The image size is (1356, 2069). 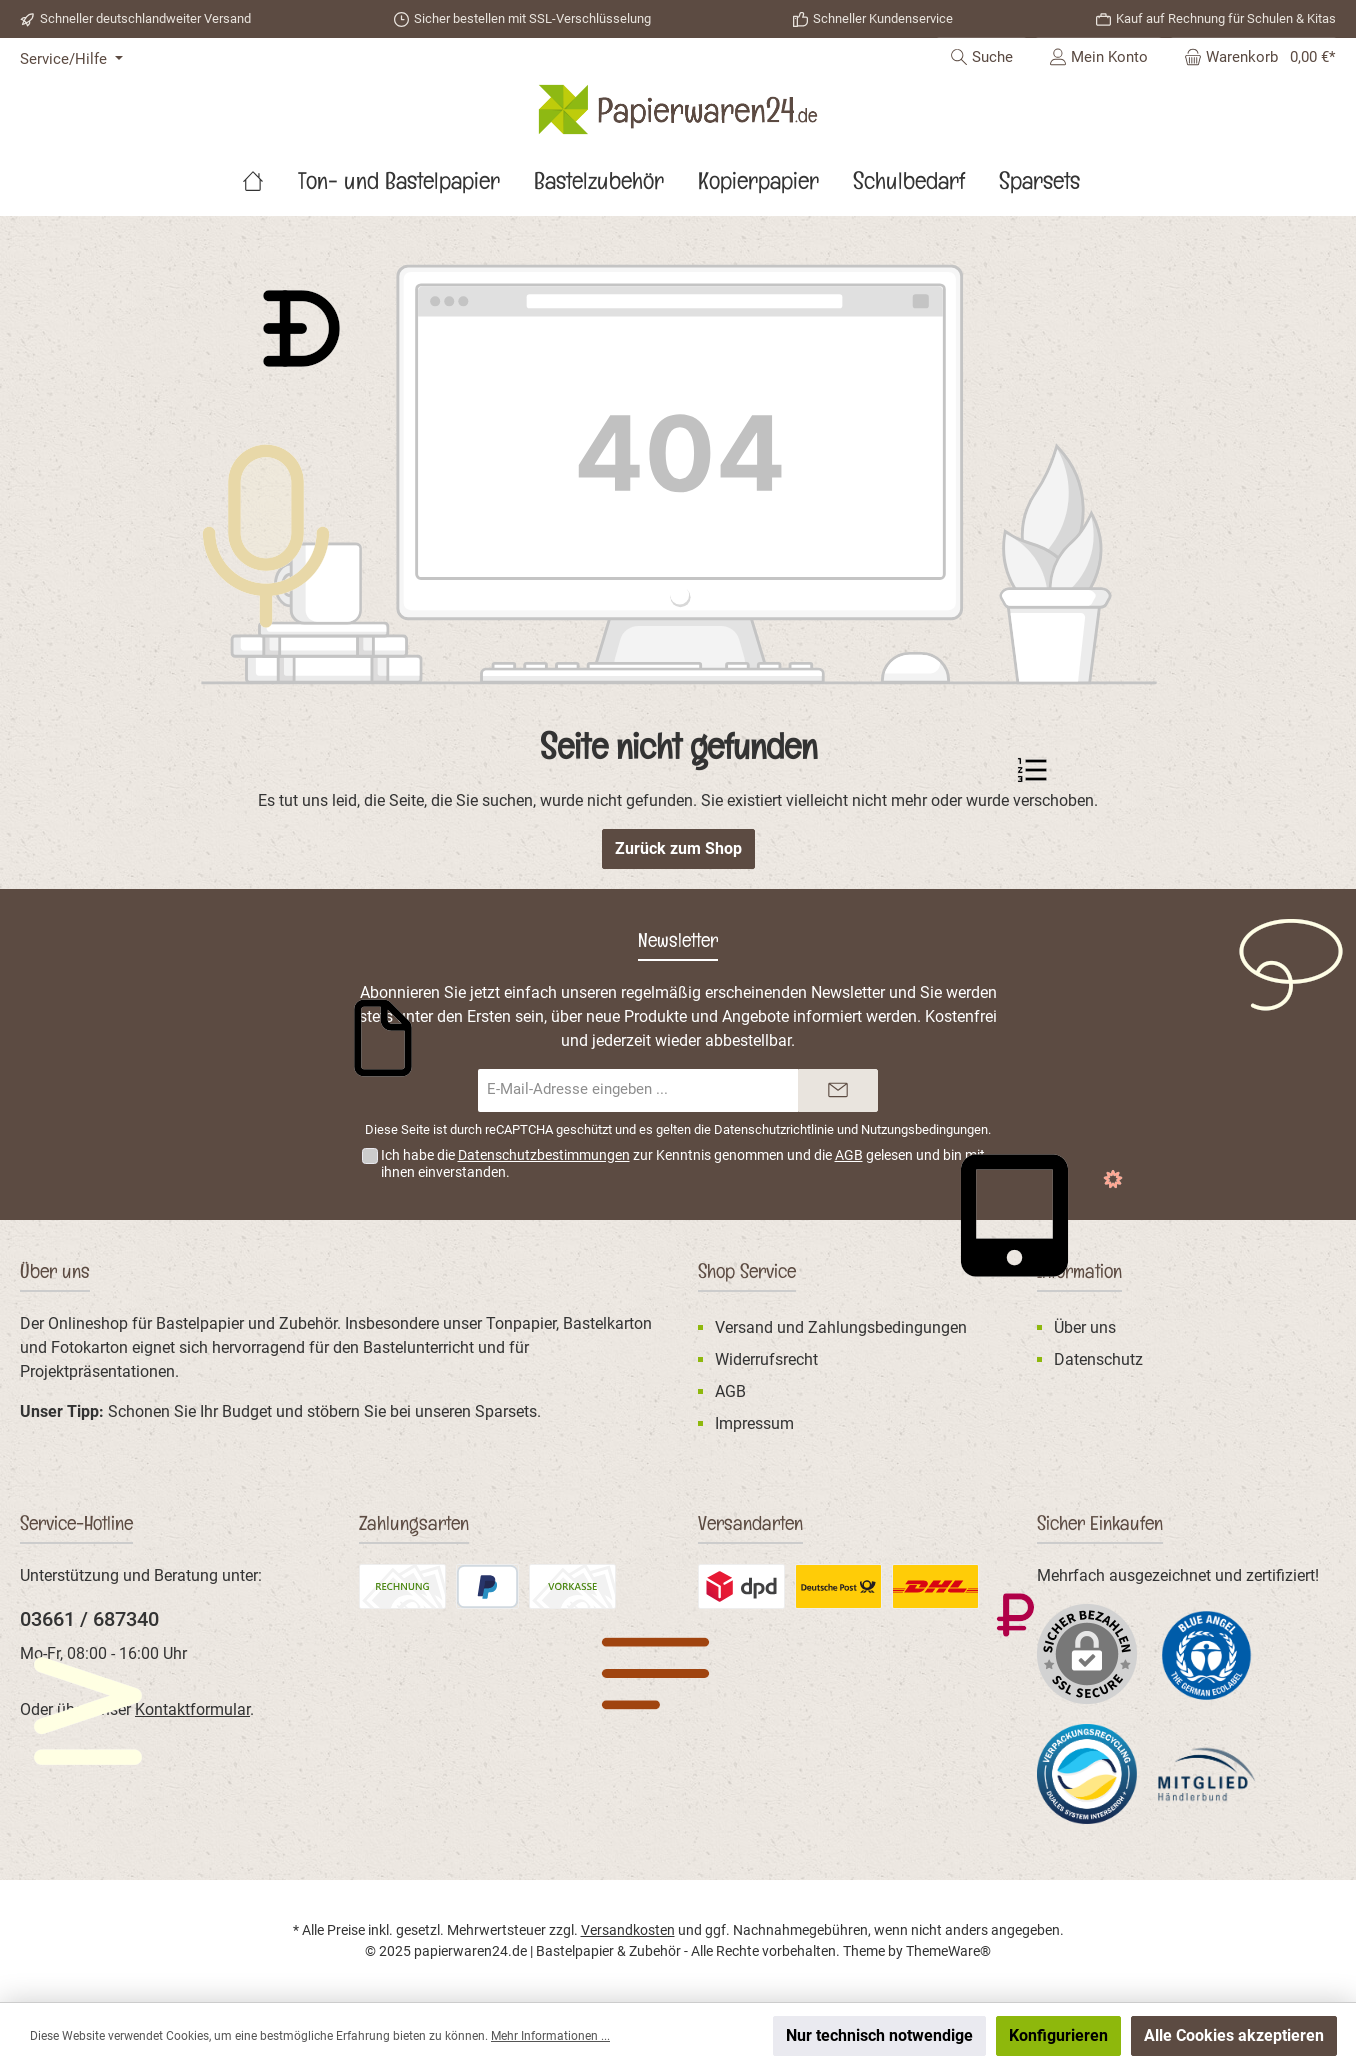 I want to click on indicates tablet device compatibility, so click(x=1014, y=1215).